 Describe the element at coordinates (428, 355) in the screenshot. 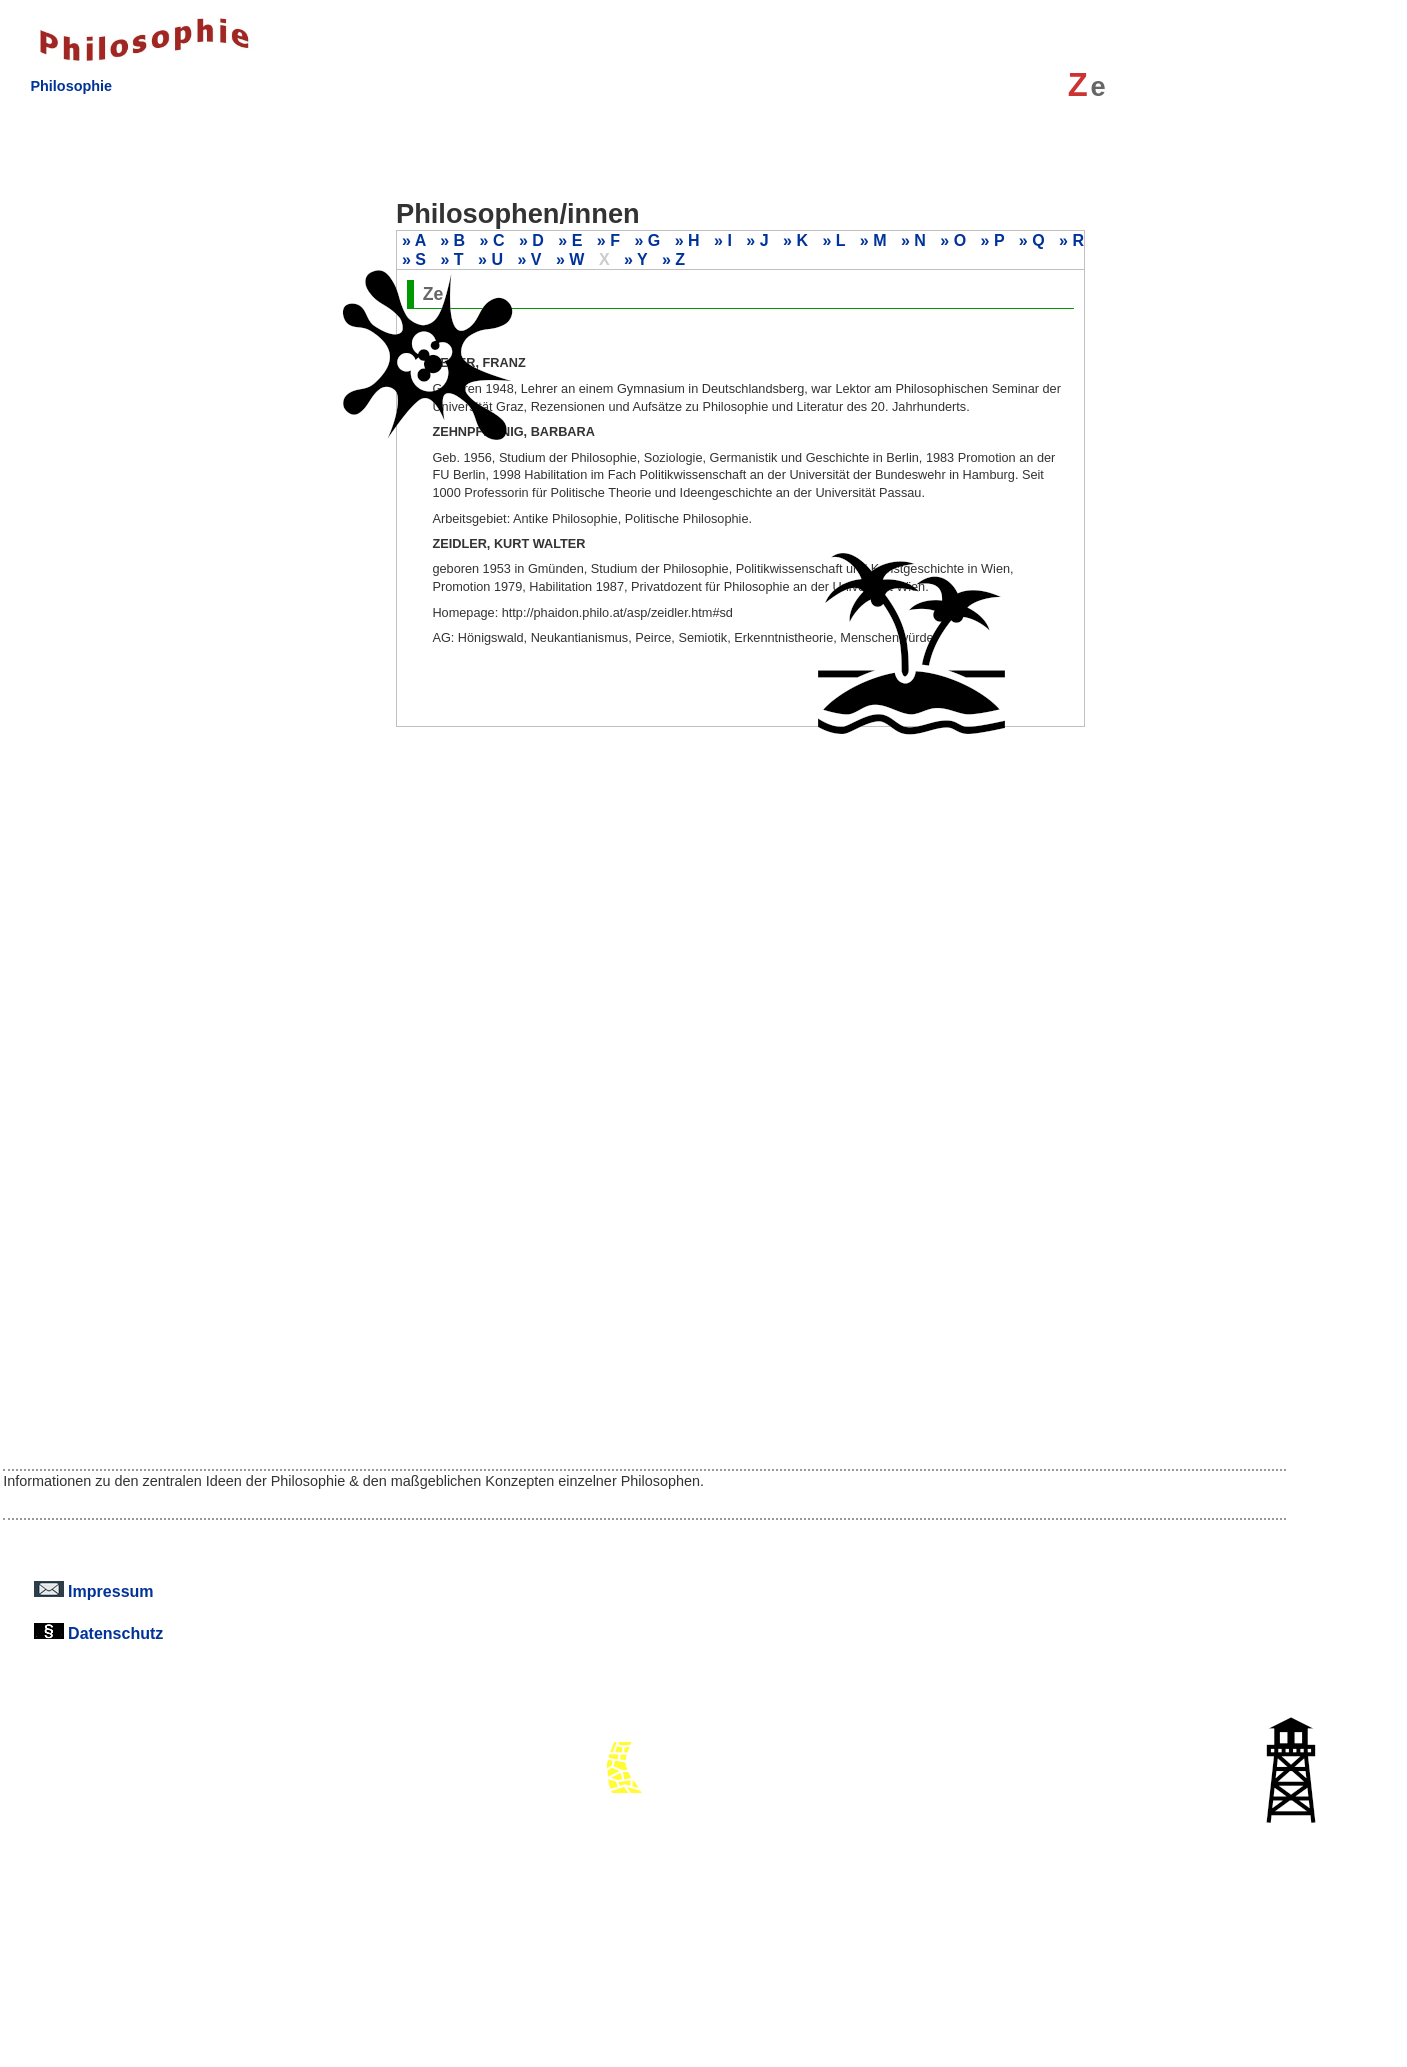

I see `indicates a biological or molecular element in a game` at that location.